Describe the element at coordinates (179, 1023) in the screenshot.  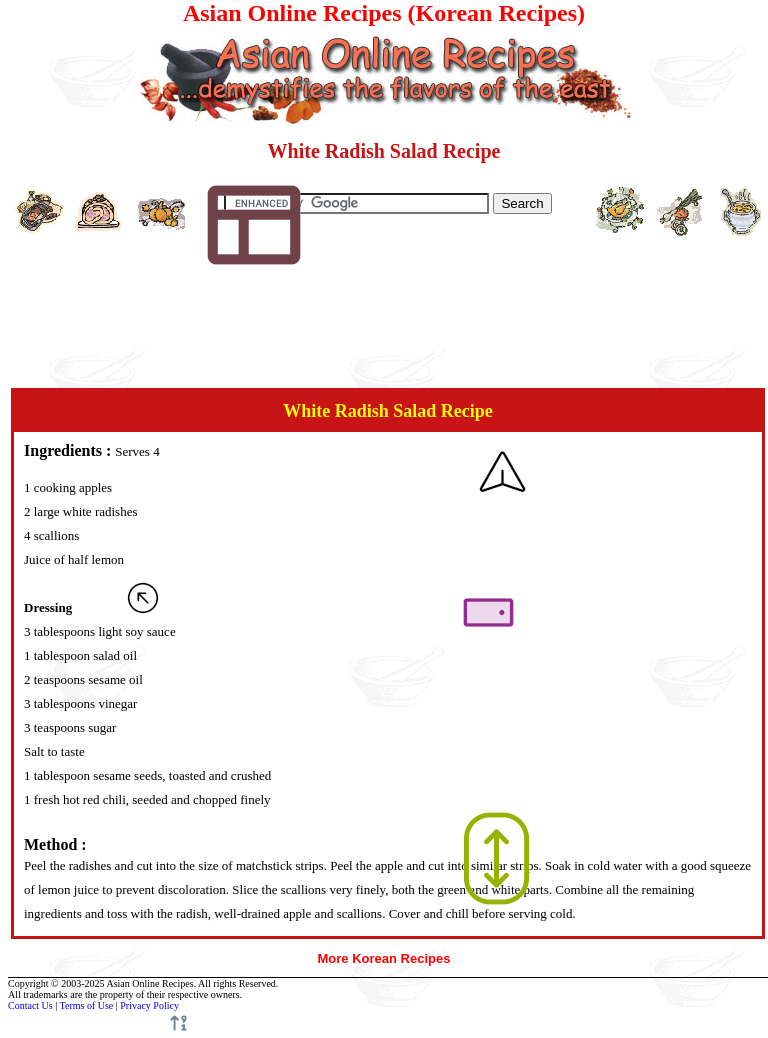
I see `sort numbers in descending order (9 to 1)` at that location.